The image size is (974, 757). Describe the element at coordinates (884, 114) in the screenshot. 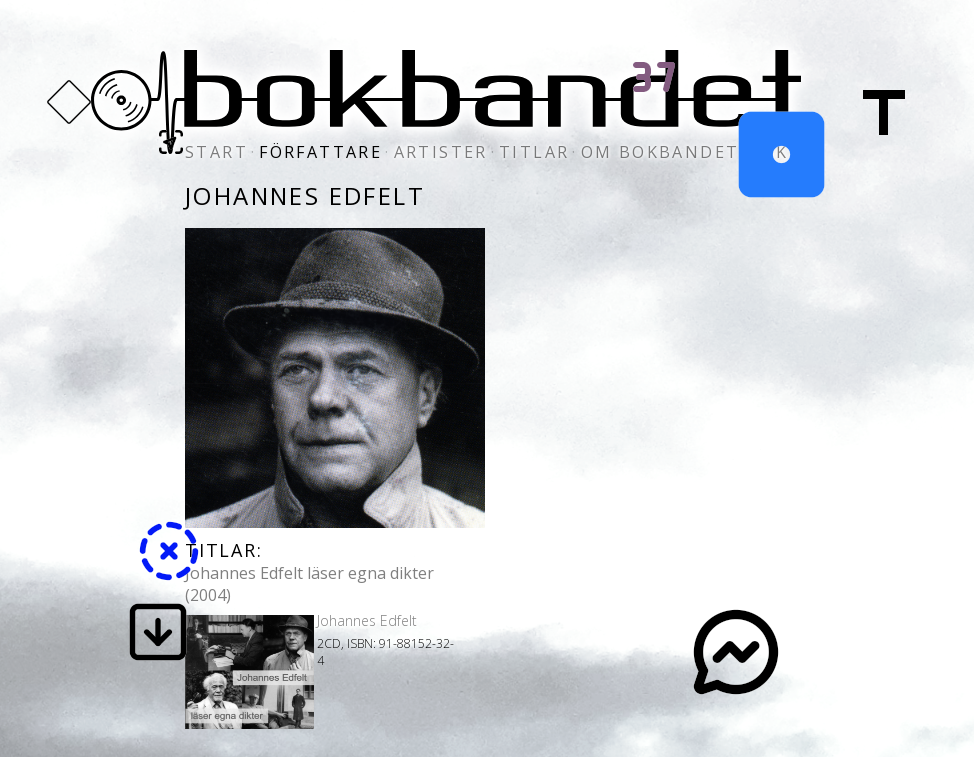

I see `add a title or heading to your document` at that location.